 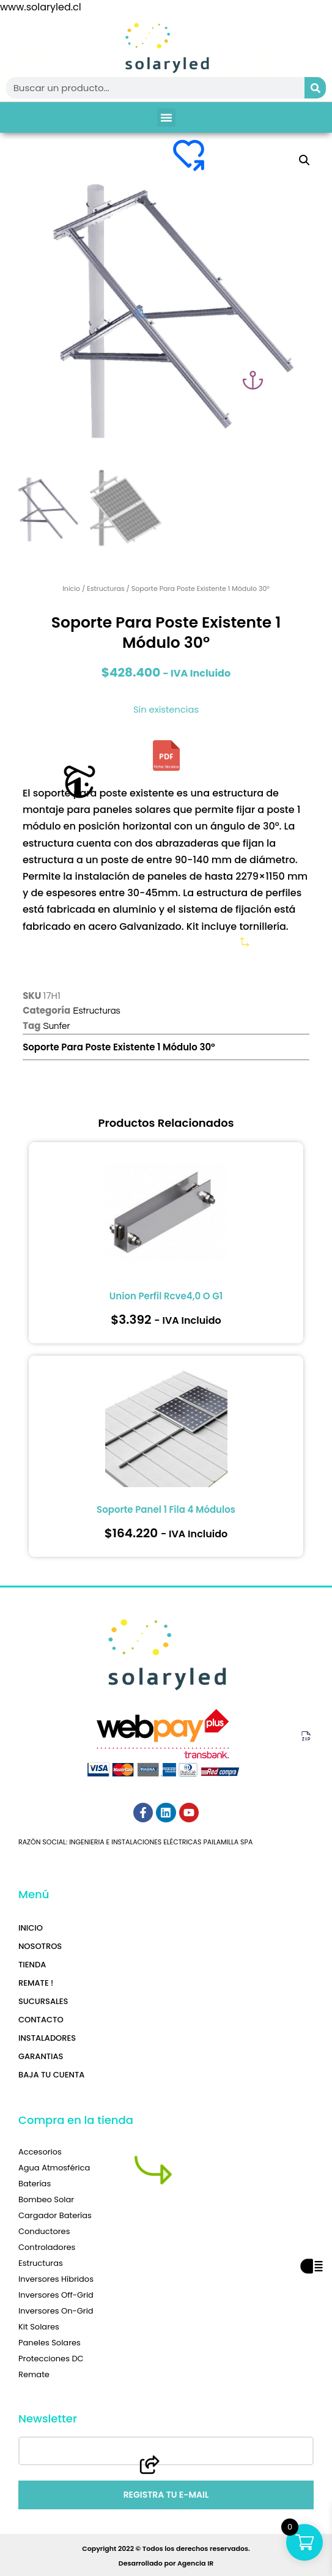 I want to click on share this content, so click(x=149, y=2465).